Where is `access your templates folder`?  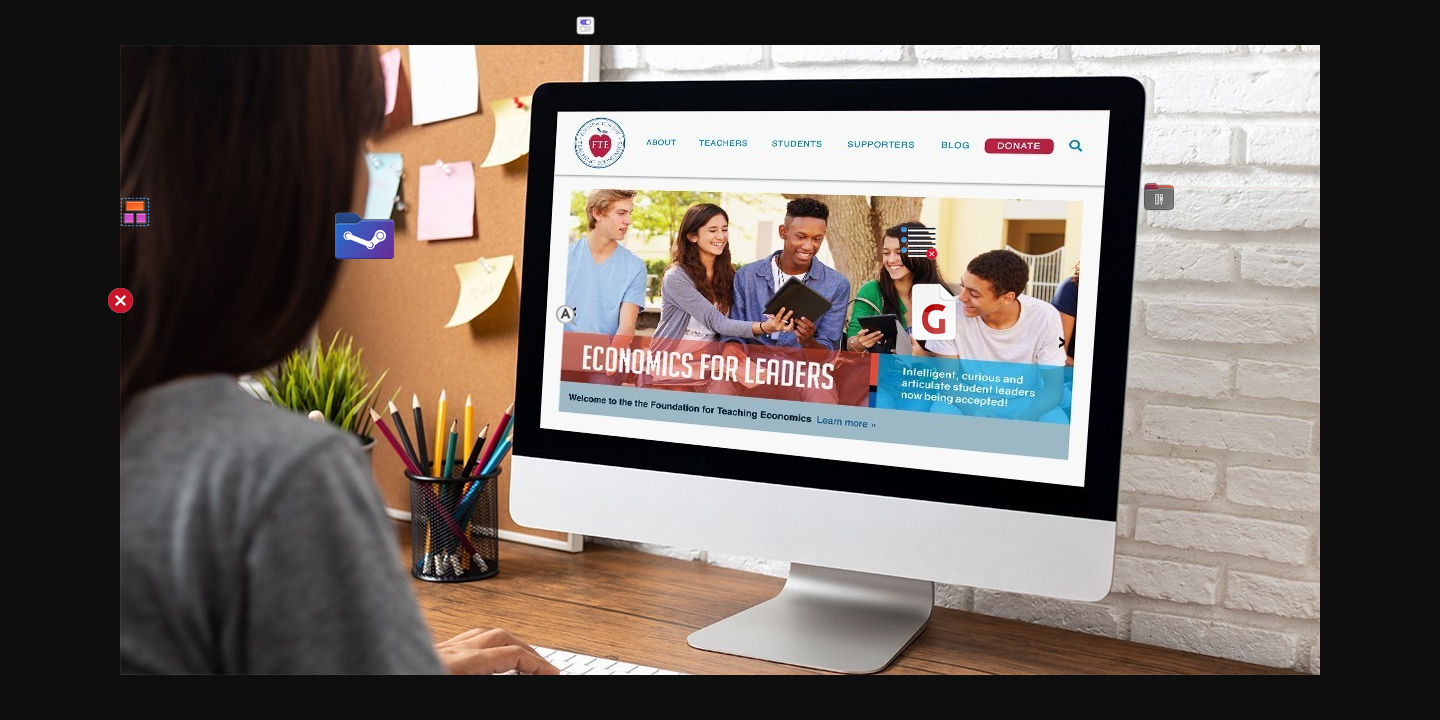 access your templates folder is located at coordinates (1159, 196).